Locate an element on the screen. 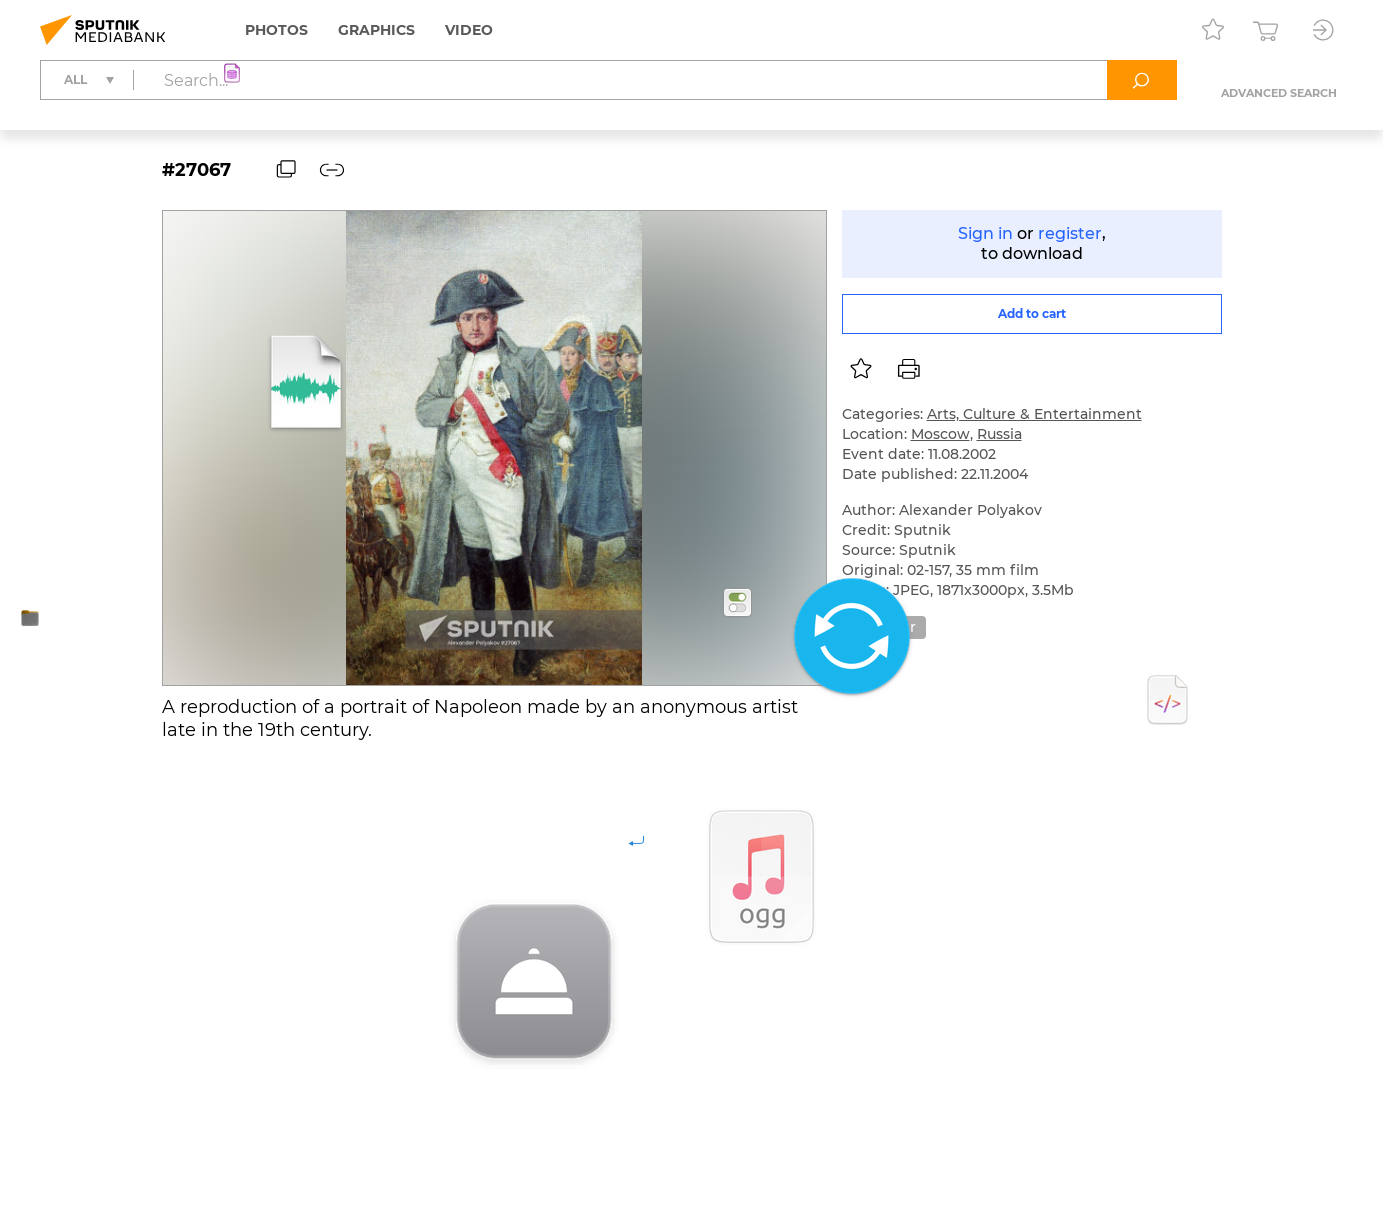 Image resolution: width=1383 pixels, height=1215 pixels. open folder to view contents is located at coordinates (30, 618).